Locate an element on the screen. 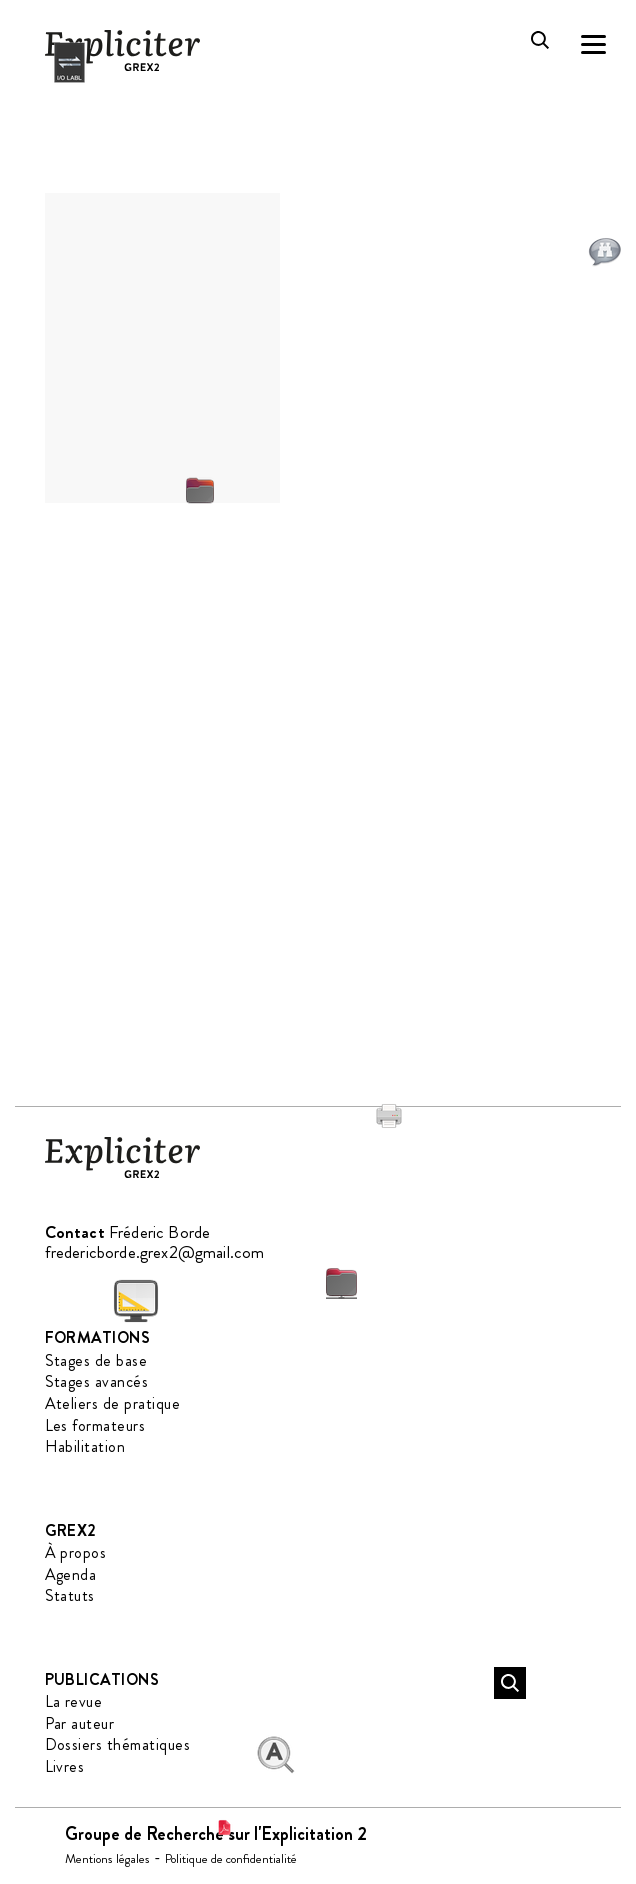 The image size is (636, 1884). access display settings and screen configuration is located at coordinates (136, 1301).